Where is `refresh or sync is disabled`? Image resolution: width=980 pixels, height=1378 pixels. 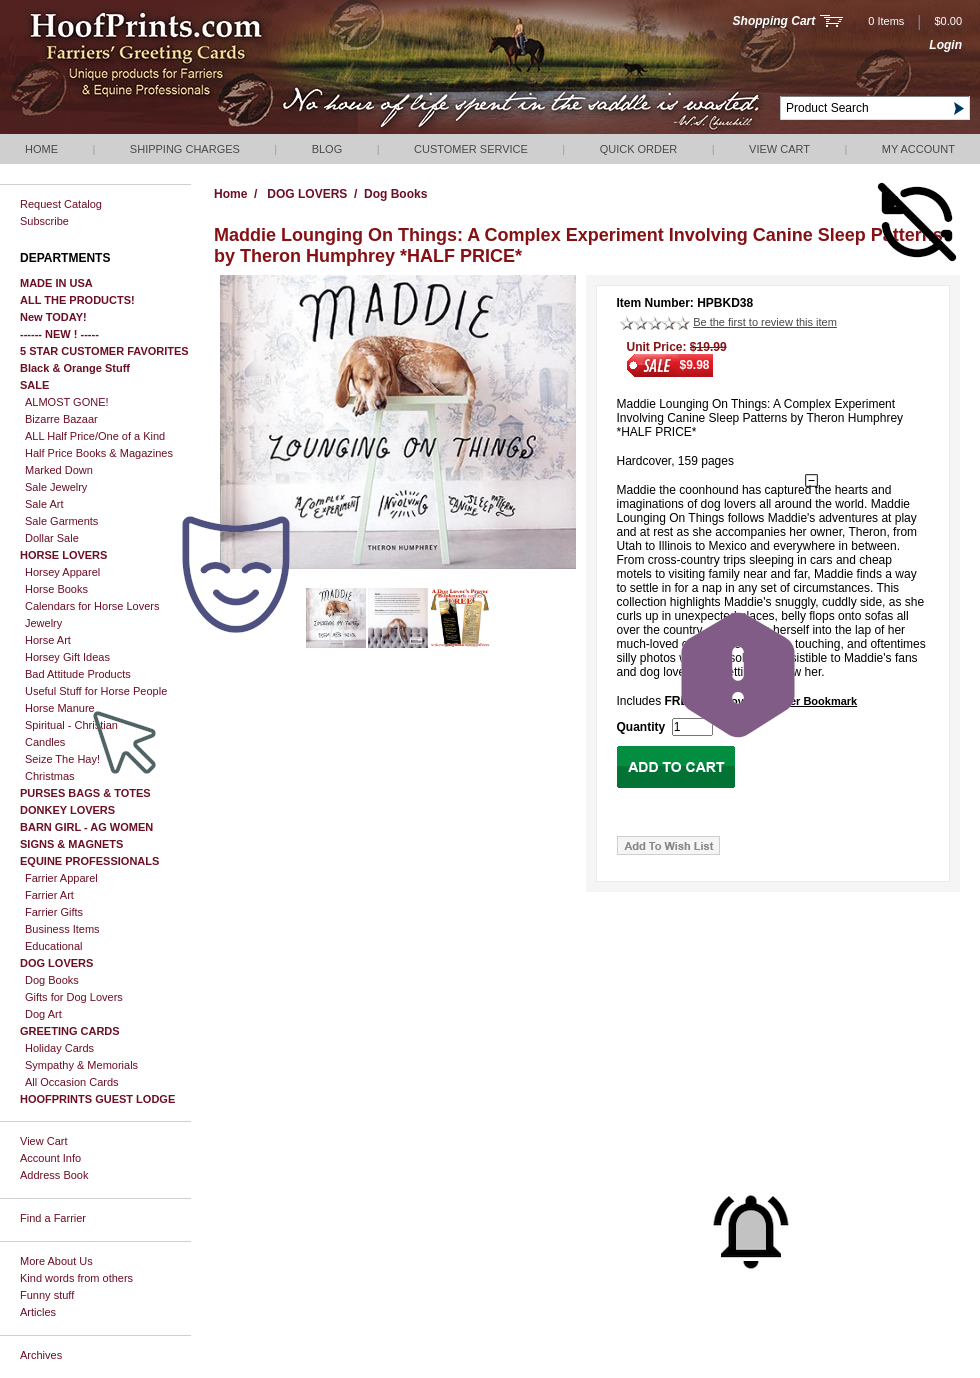 refresh or sync is disabled is located at coordinates (917, 222).